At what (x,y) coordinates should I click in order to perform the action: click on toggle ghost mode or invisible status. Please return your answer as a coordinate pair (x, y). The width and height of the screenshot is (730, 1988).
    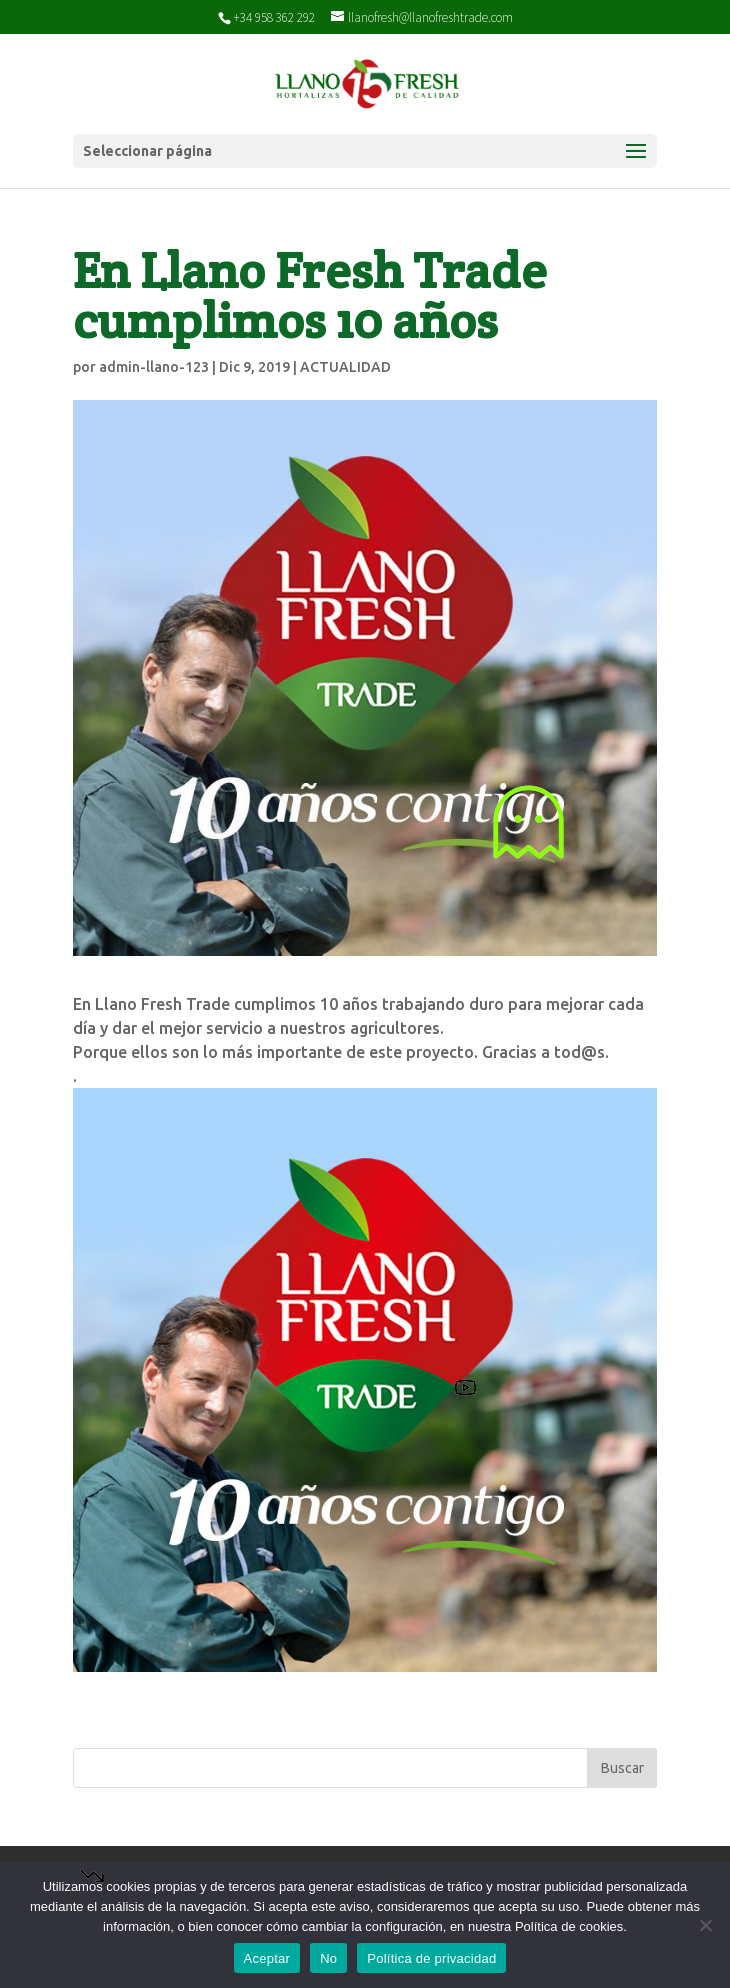
    Looking at the image, I should click on (528, 823).